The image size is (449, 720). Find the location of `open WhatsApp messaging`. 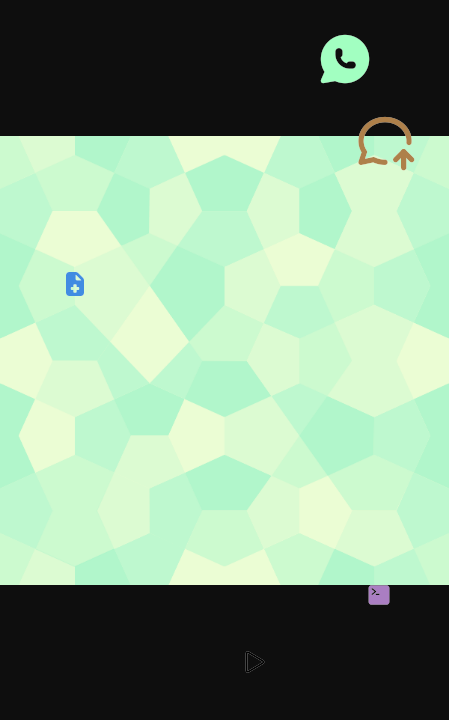

open WhatsApp messaging is located at coordinates (345, 59).